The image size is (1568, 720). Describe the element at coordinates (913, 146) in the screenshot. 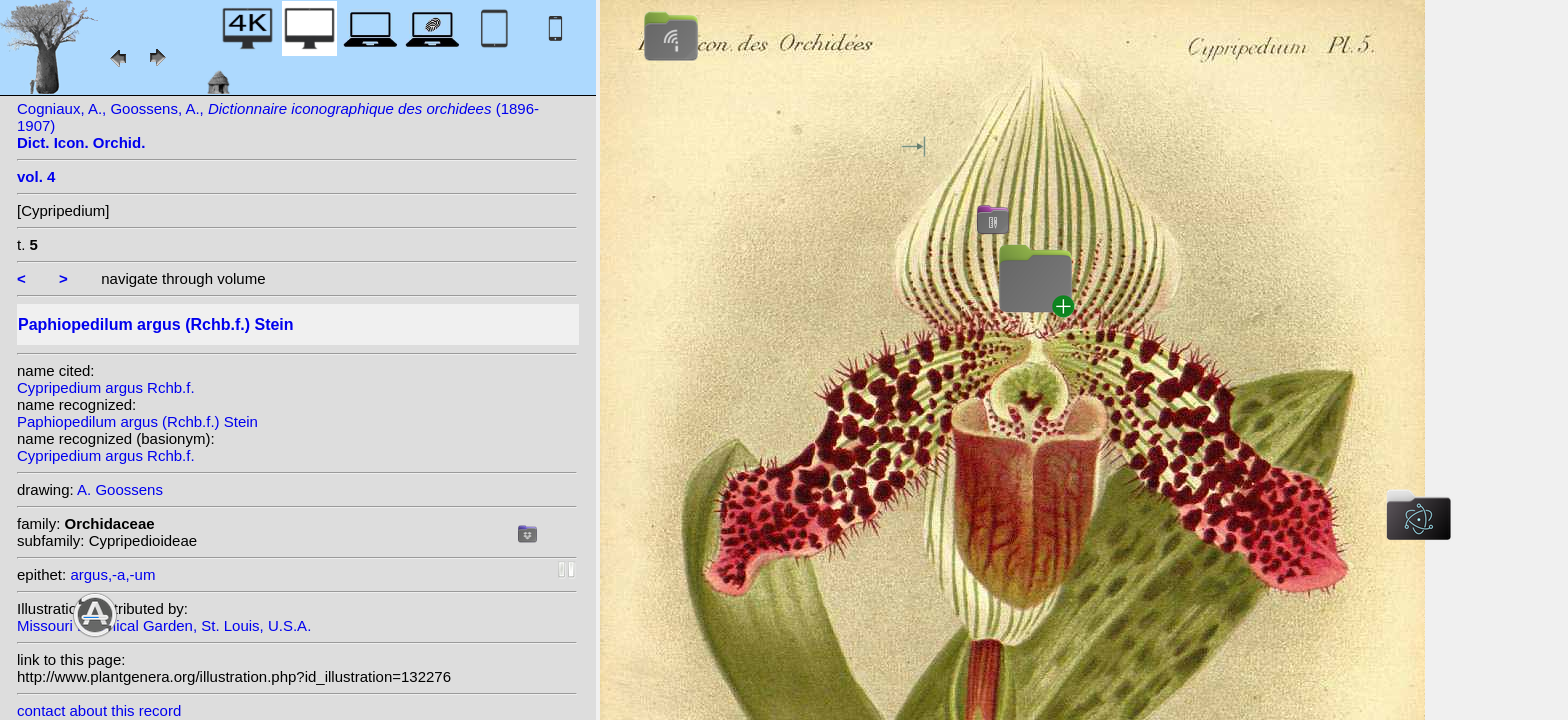

I see `jump to the last item in a list` at that location.